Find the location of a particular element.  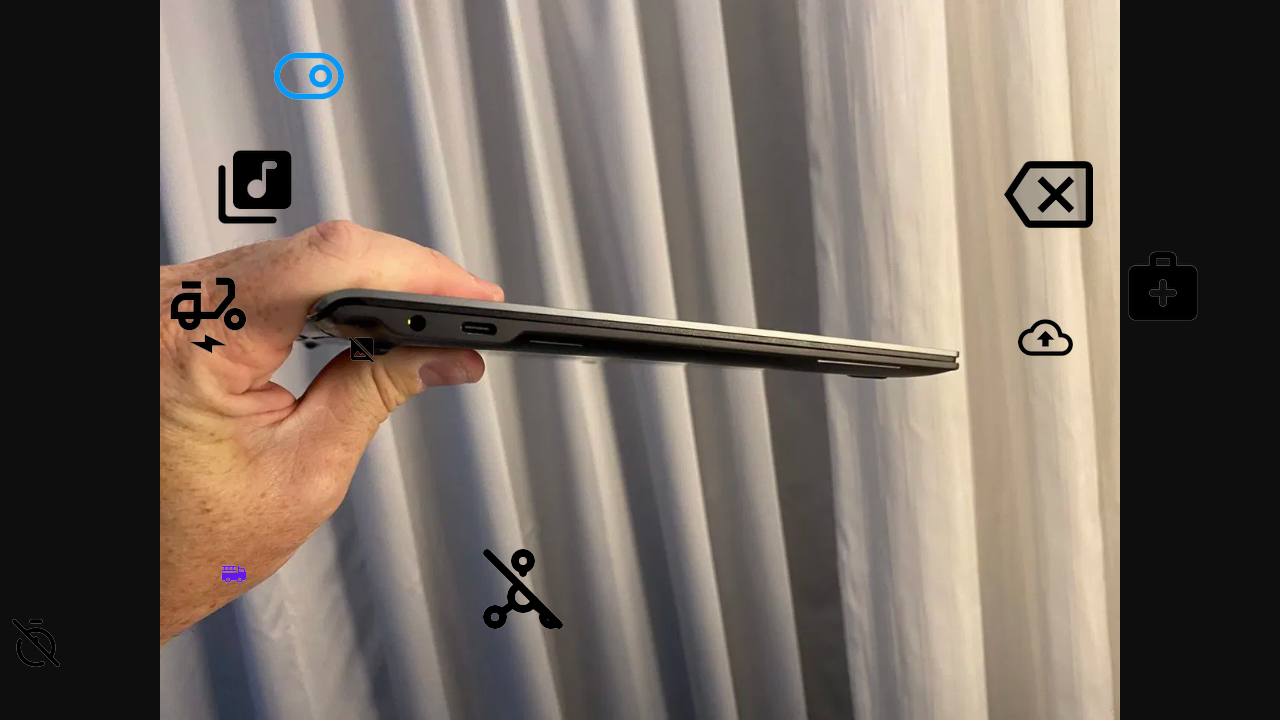

upload file to cloud storage is located at coordinates (1045, 337).